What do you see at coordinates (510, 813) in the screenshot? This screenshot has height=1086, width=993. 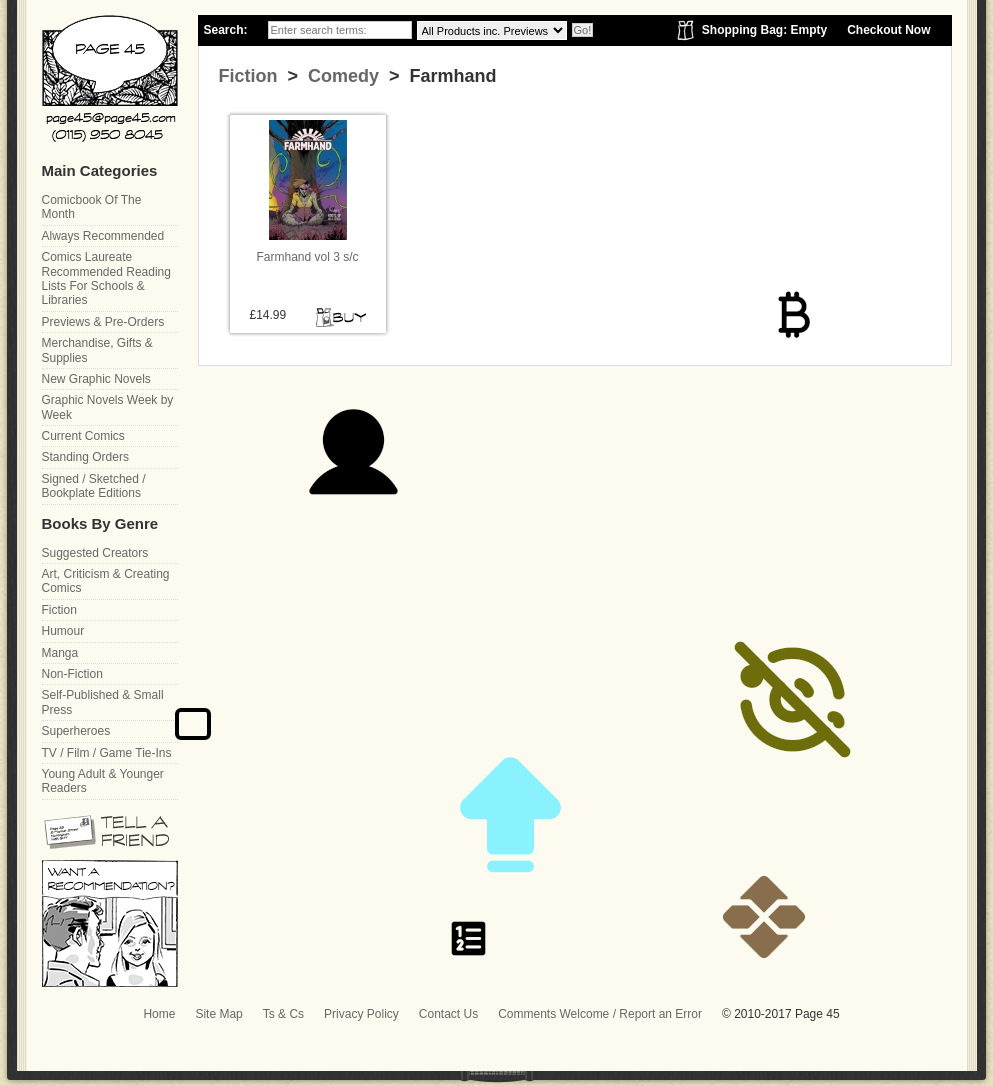 I see `upload a file or document` at bounding box center [510, 813].